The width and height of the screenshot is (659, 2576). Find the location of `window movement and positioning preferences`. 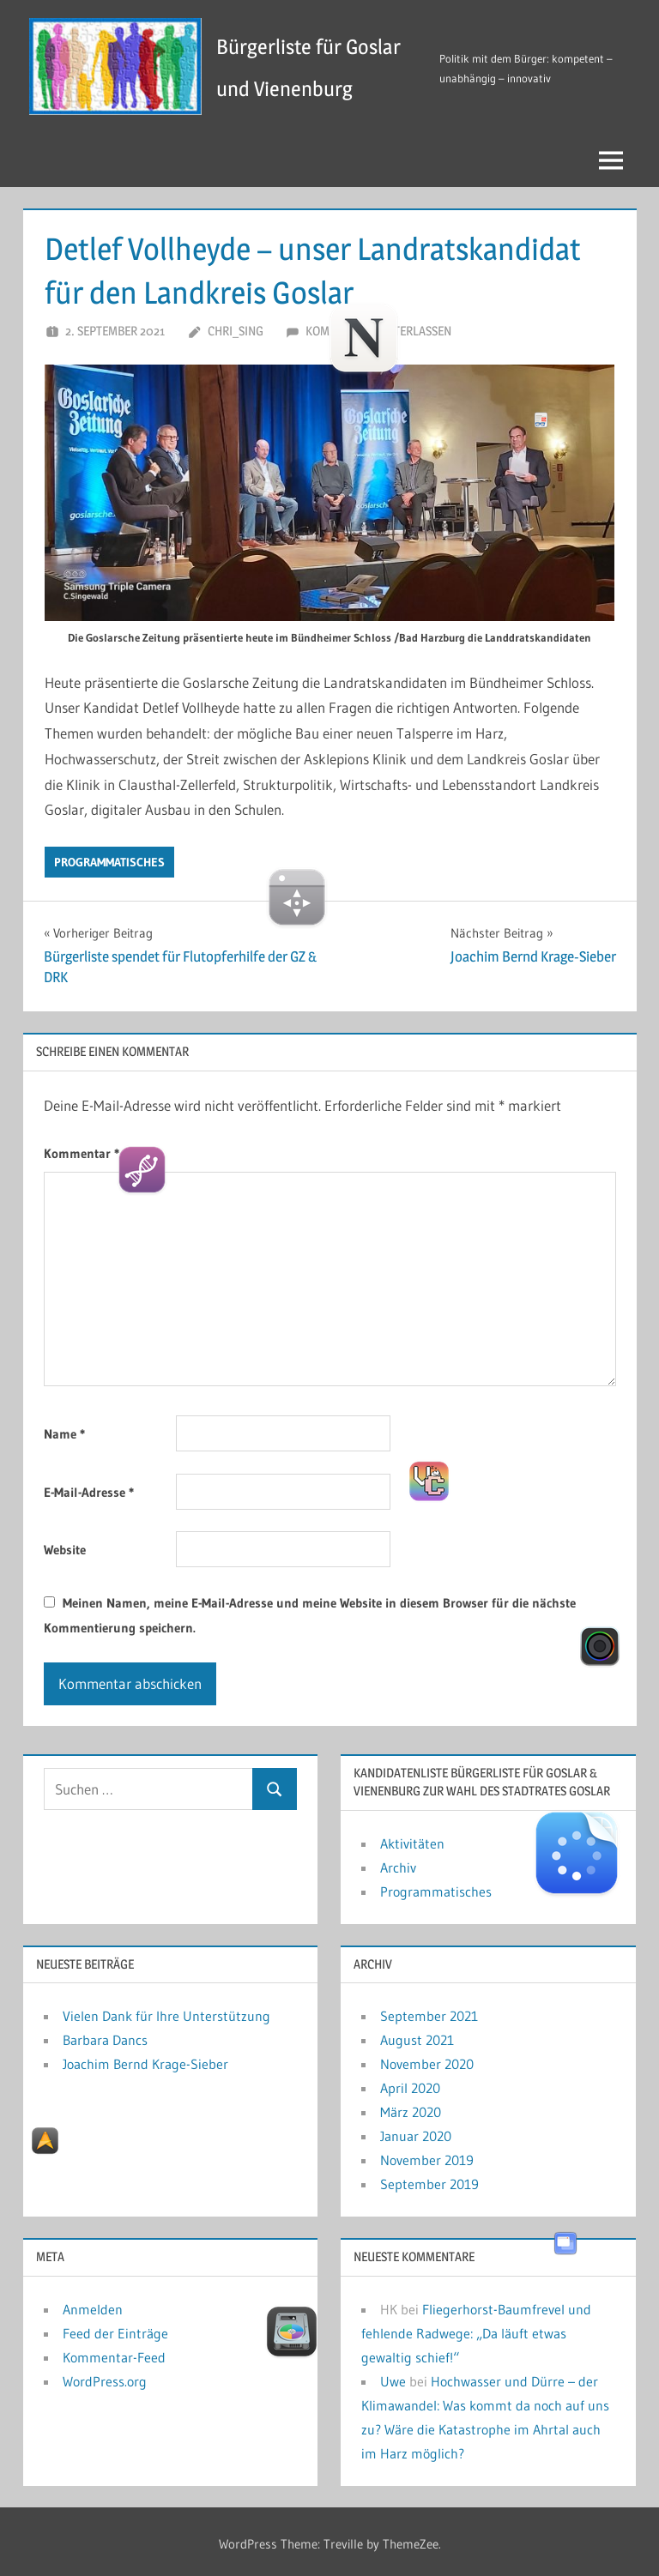

window movement and positioning preferences is located at coordinates (297, 898).